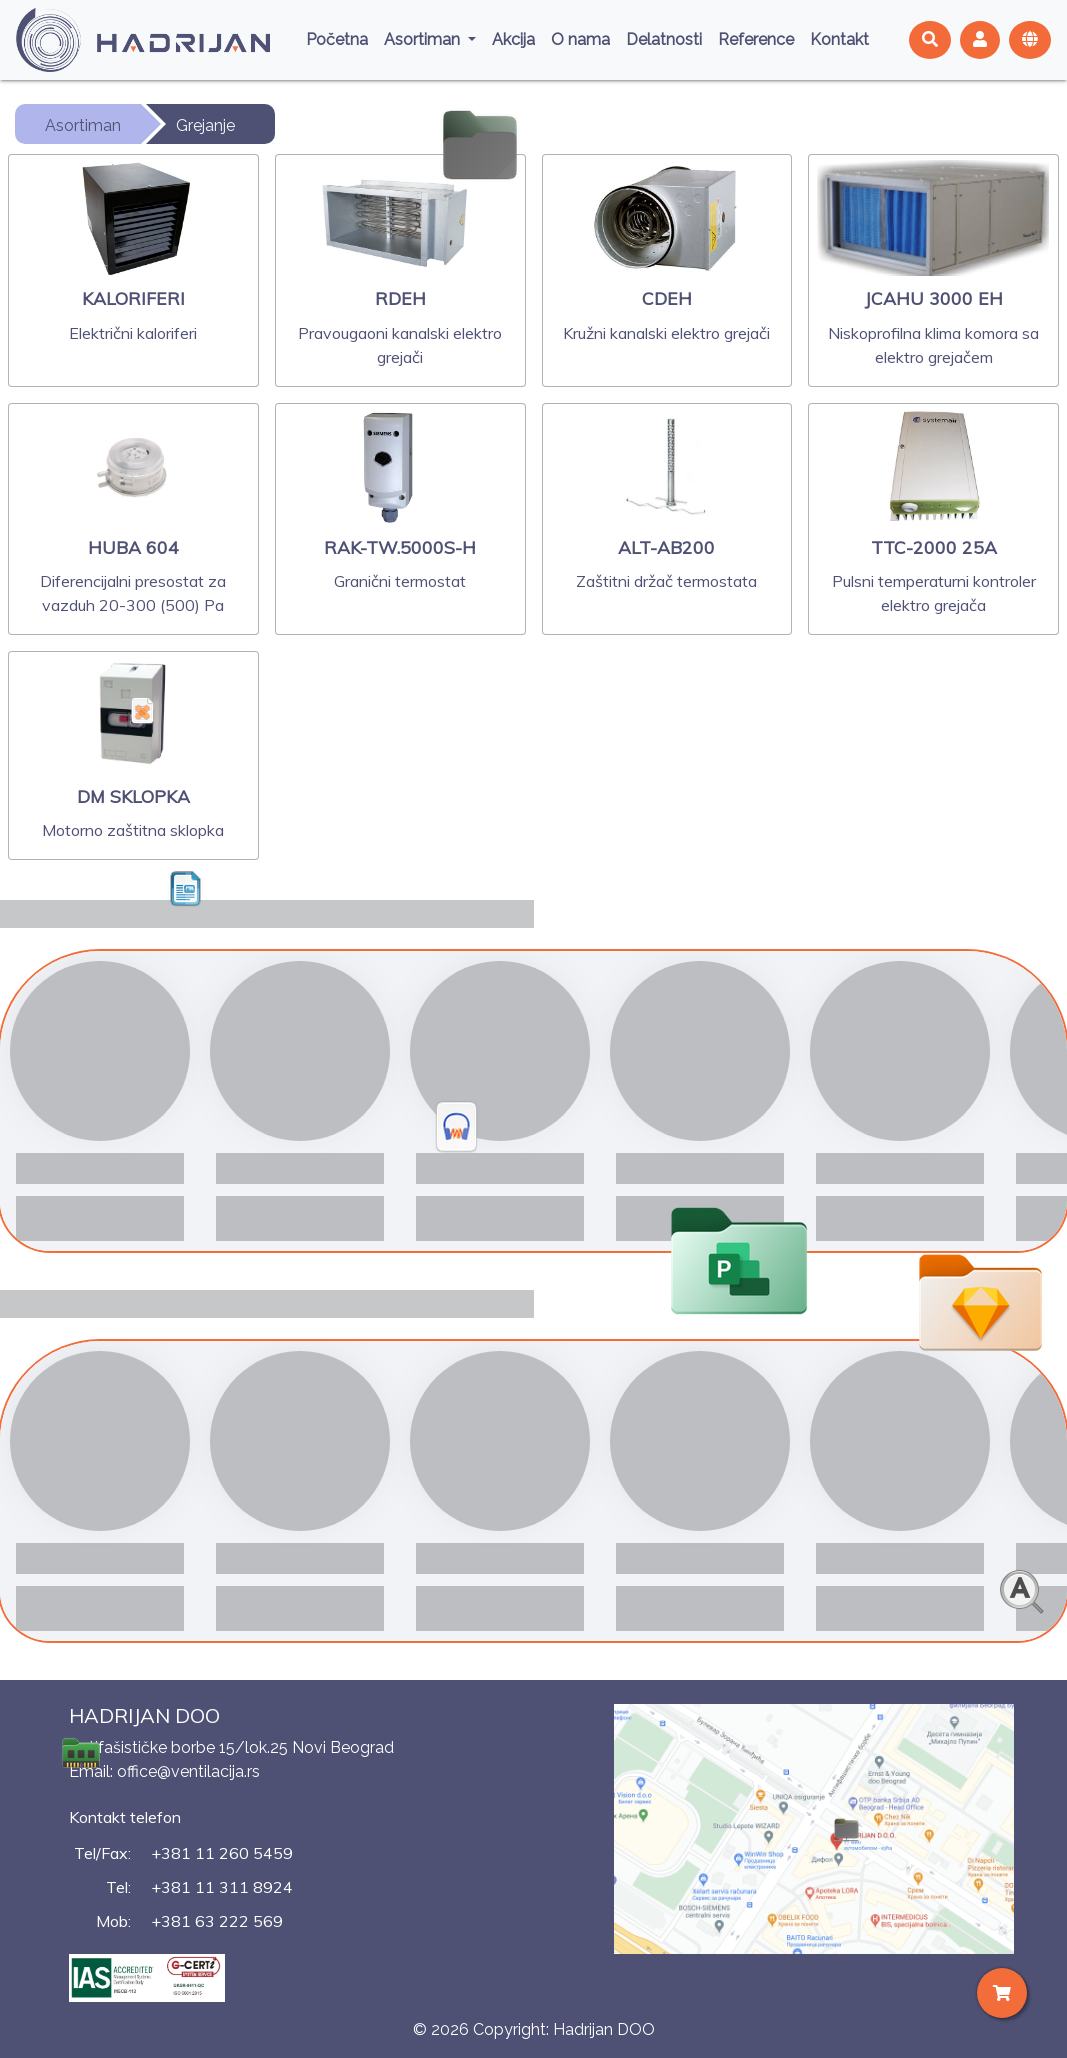  What do you see at coordinates (142, 710) in the screenshot?
I see `a patch or diff file for code changes` at bounding box center [142, 710].